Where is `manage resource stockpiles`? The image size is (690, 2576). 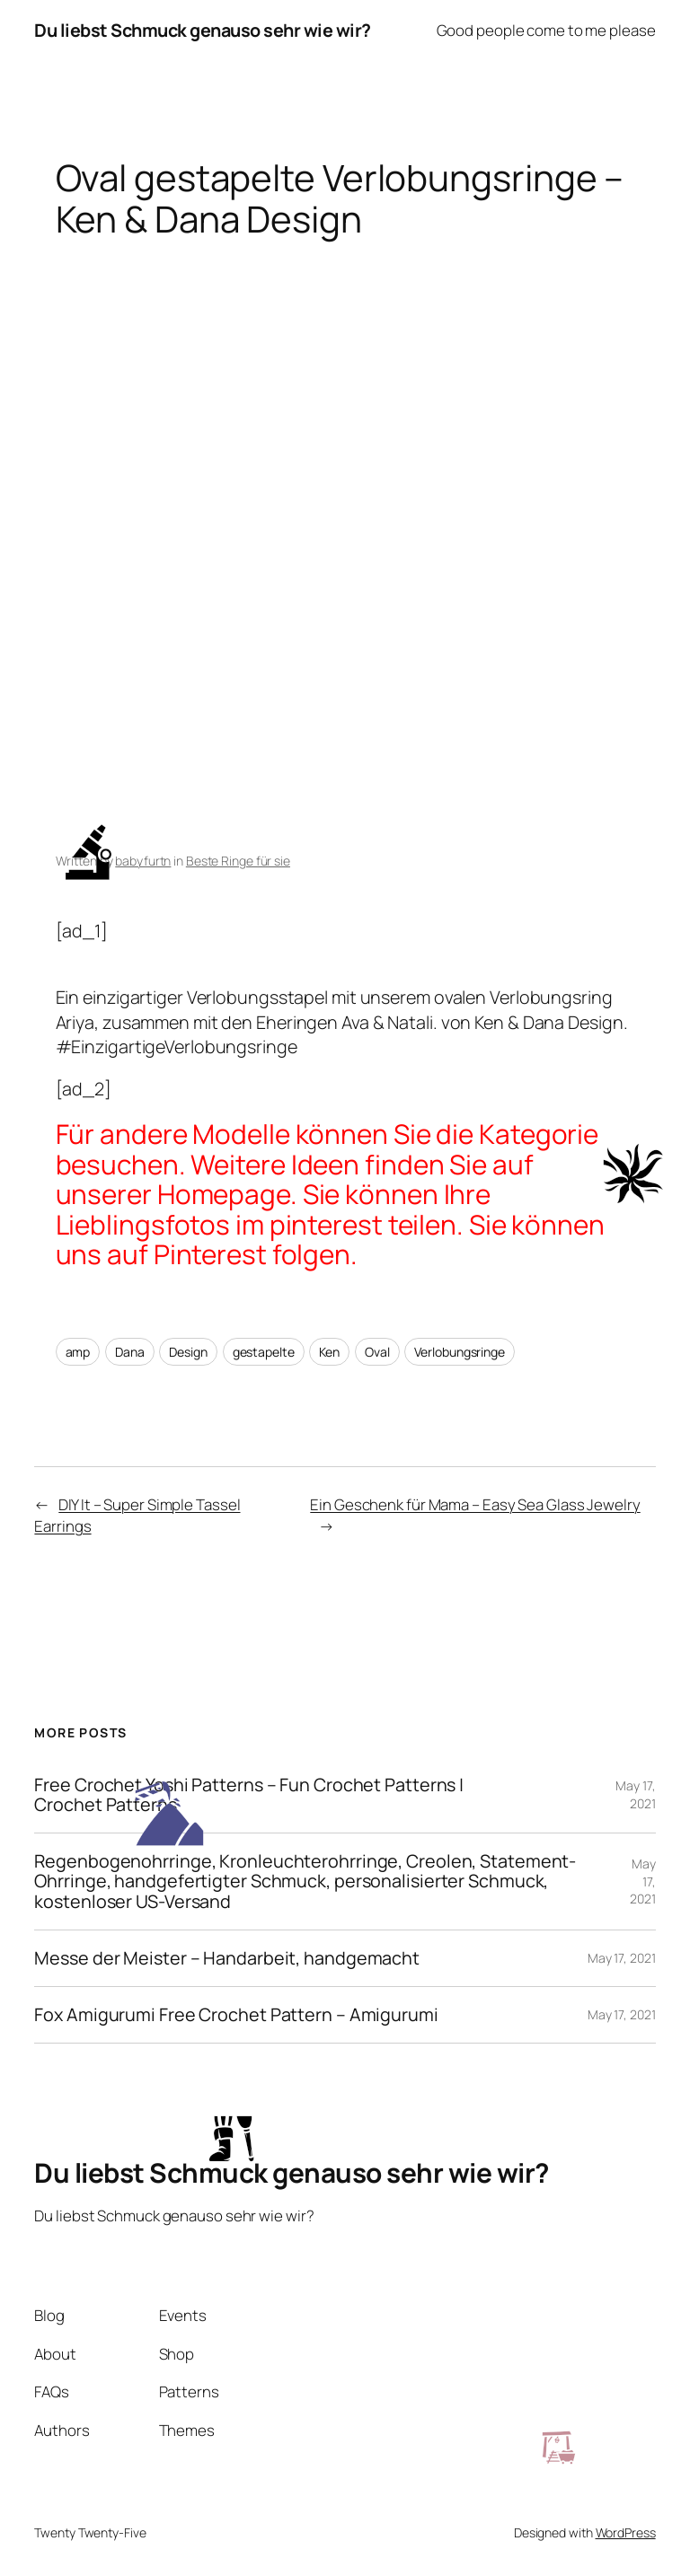
manage resource stockpiles is located at coordinates (169, 1812).